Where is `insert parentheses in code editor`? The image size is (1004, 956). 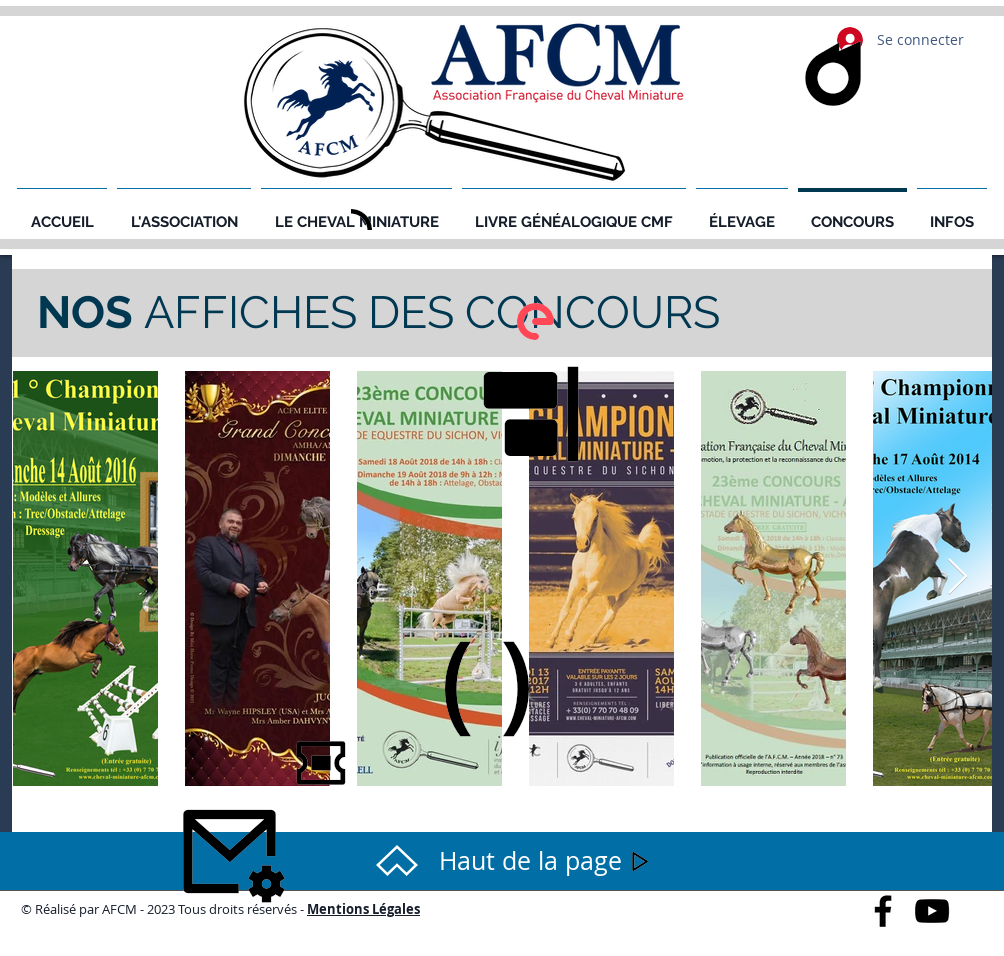
insert parentheses in code editor is located at coordinates (487, 689).